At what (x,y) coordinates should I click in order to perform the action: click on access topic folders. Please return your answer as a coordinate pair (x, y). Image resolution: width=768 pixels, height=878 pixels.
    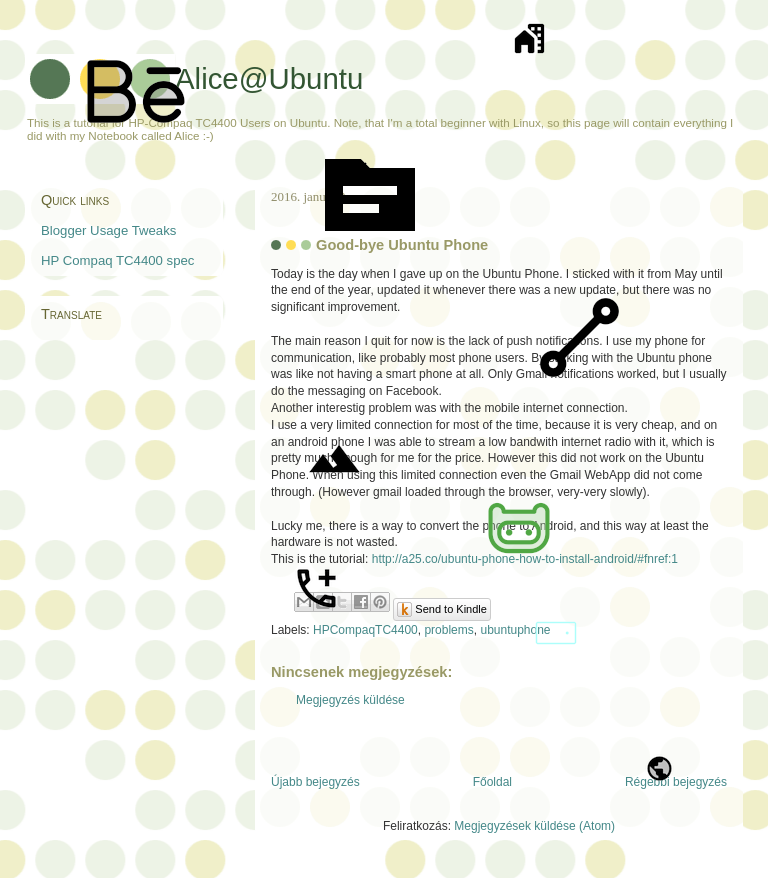
    Looking at the image, I should click on (370, 195).